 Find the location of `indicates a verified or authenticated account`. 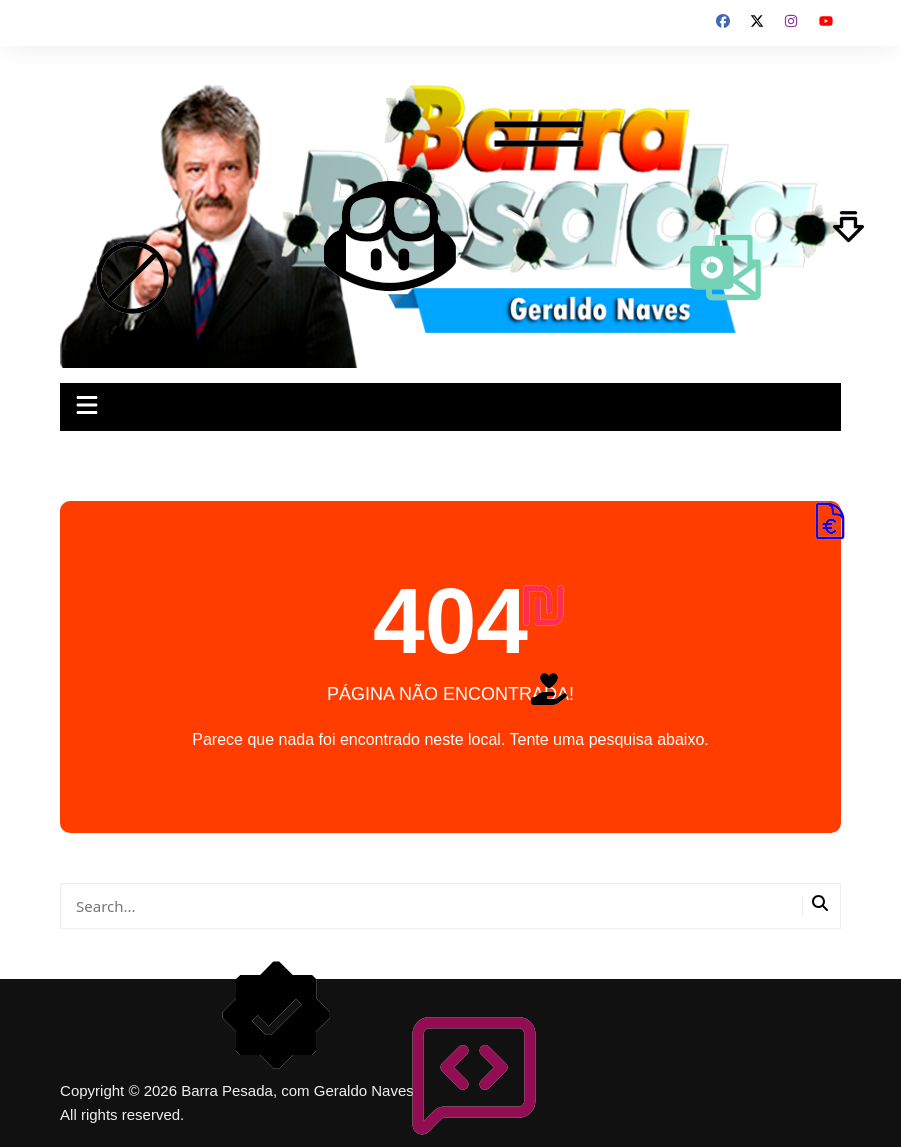

indicates a verified or authenticated account is located at coordinates (276, 1015).